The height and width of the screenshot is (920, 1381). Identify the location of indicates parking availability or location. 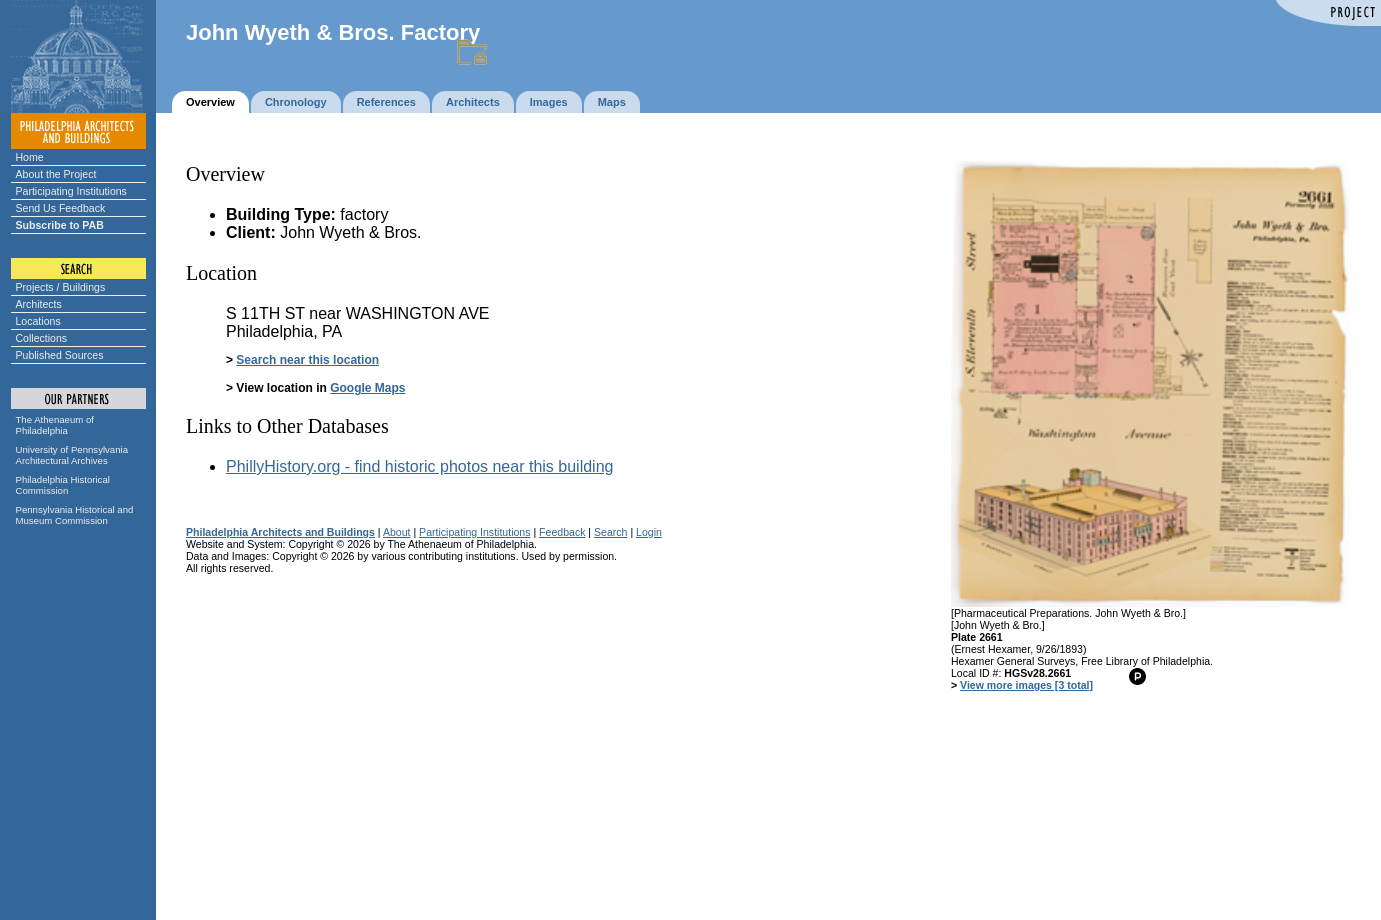
(1137, 676).